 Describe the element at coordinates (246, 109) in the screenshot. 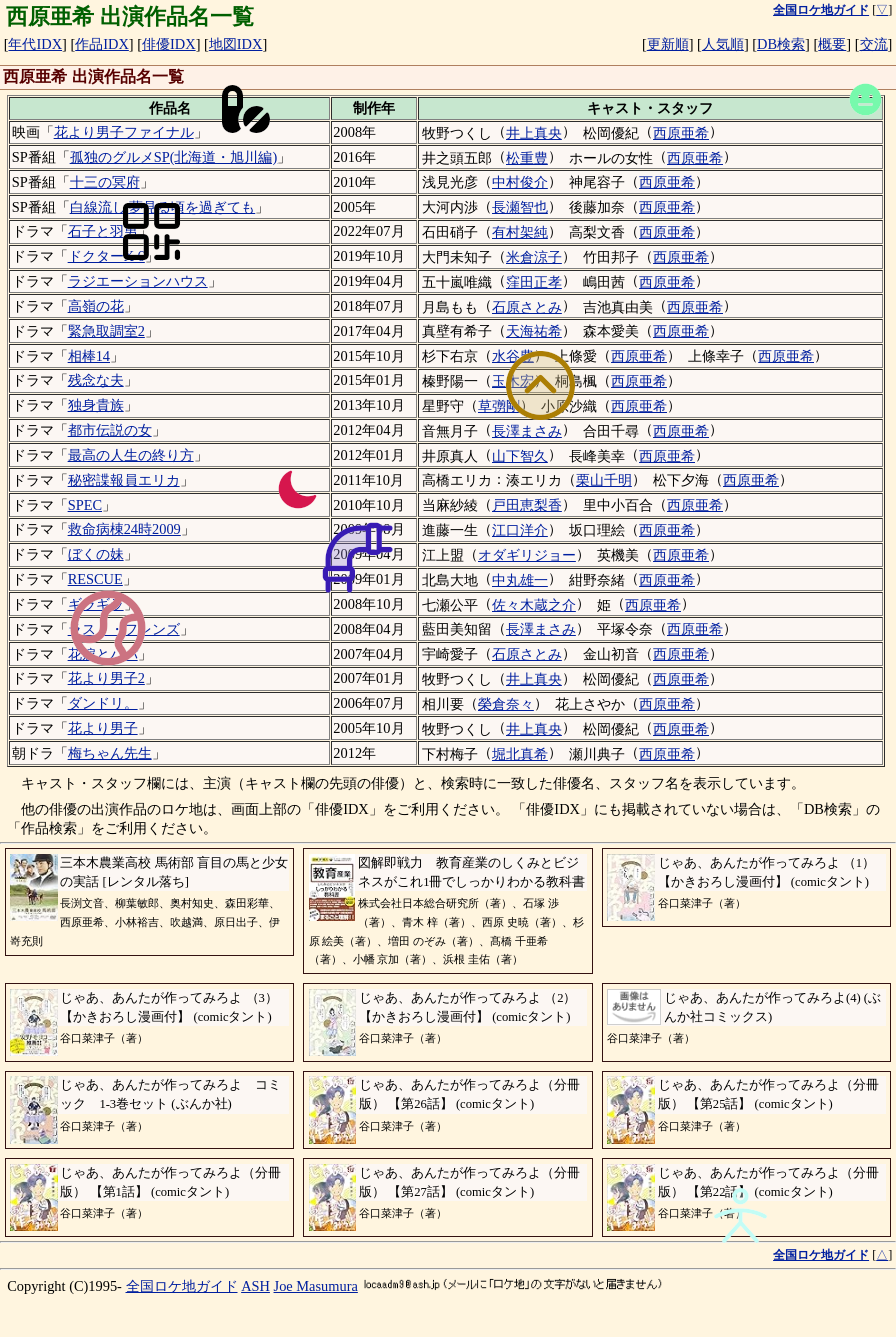

I see `view medication reminders` at that location.